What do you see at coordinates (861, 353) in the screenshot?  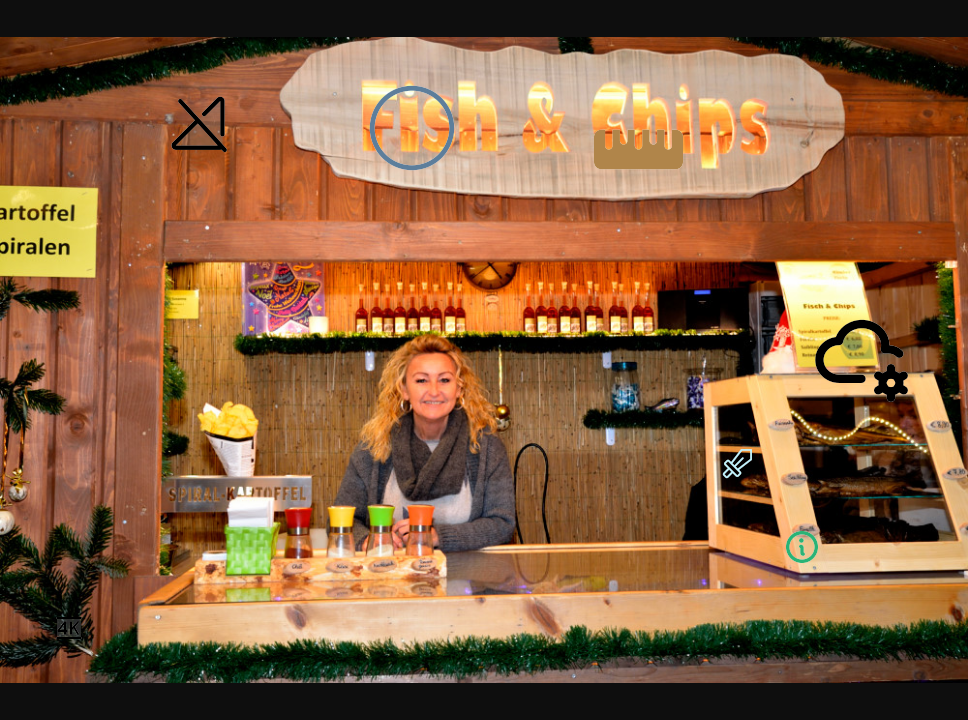 I see `access cloud service settings` at bounding box center [861, 353].